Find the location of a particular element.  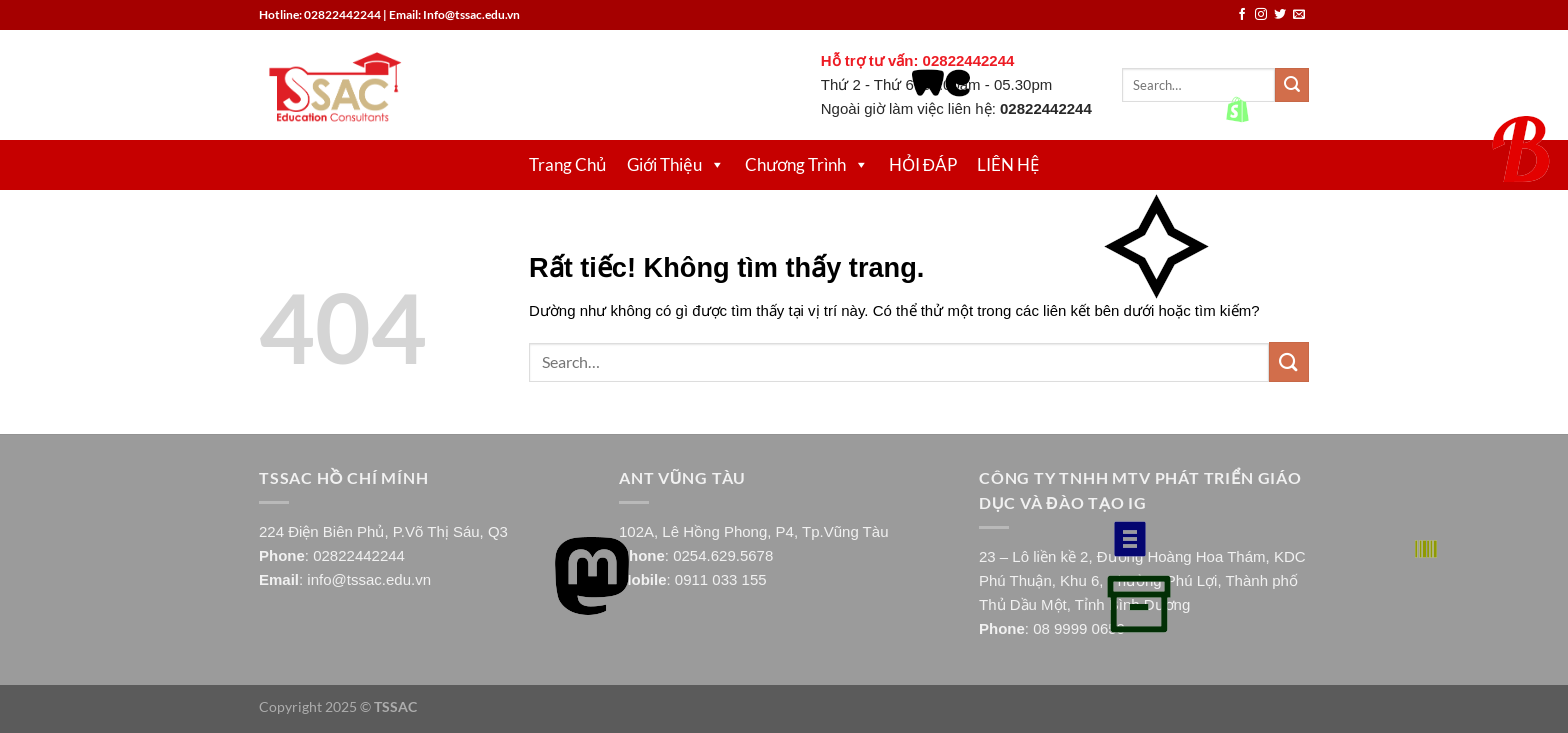

view document list is located at coordinates (1130, 539).